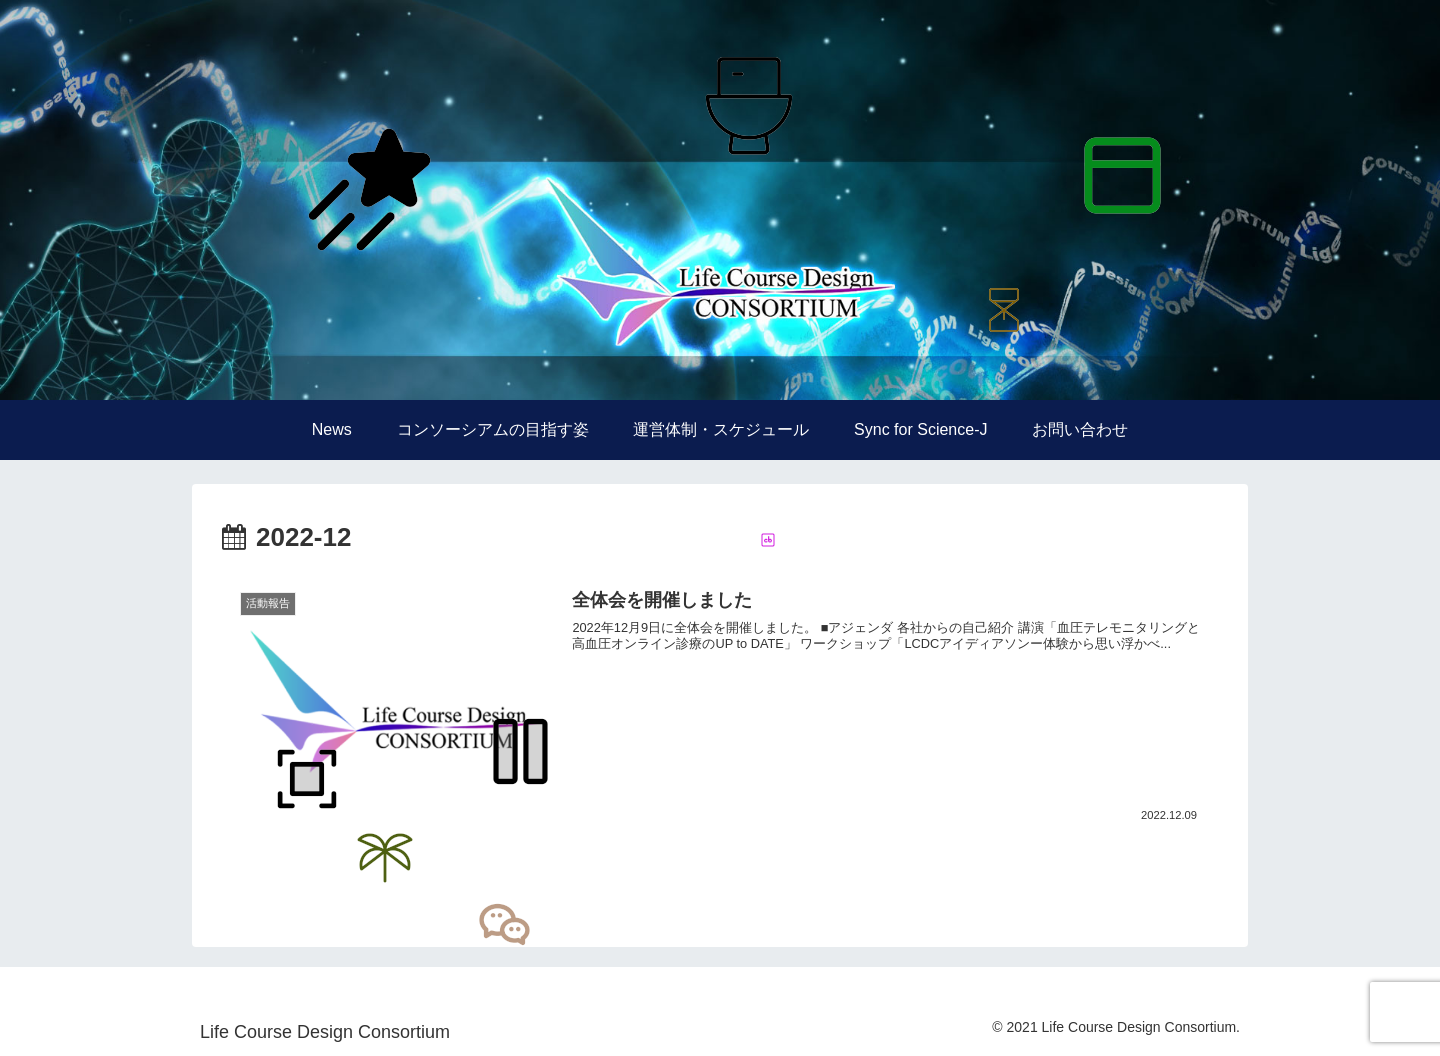 The width and height of the screenshot is (1440, 1056). Describe the element at coordinates (749, 104) in the screenshot. I see `locate nearby restrooms` at that location.